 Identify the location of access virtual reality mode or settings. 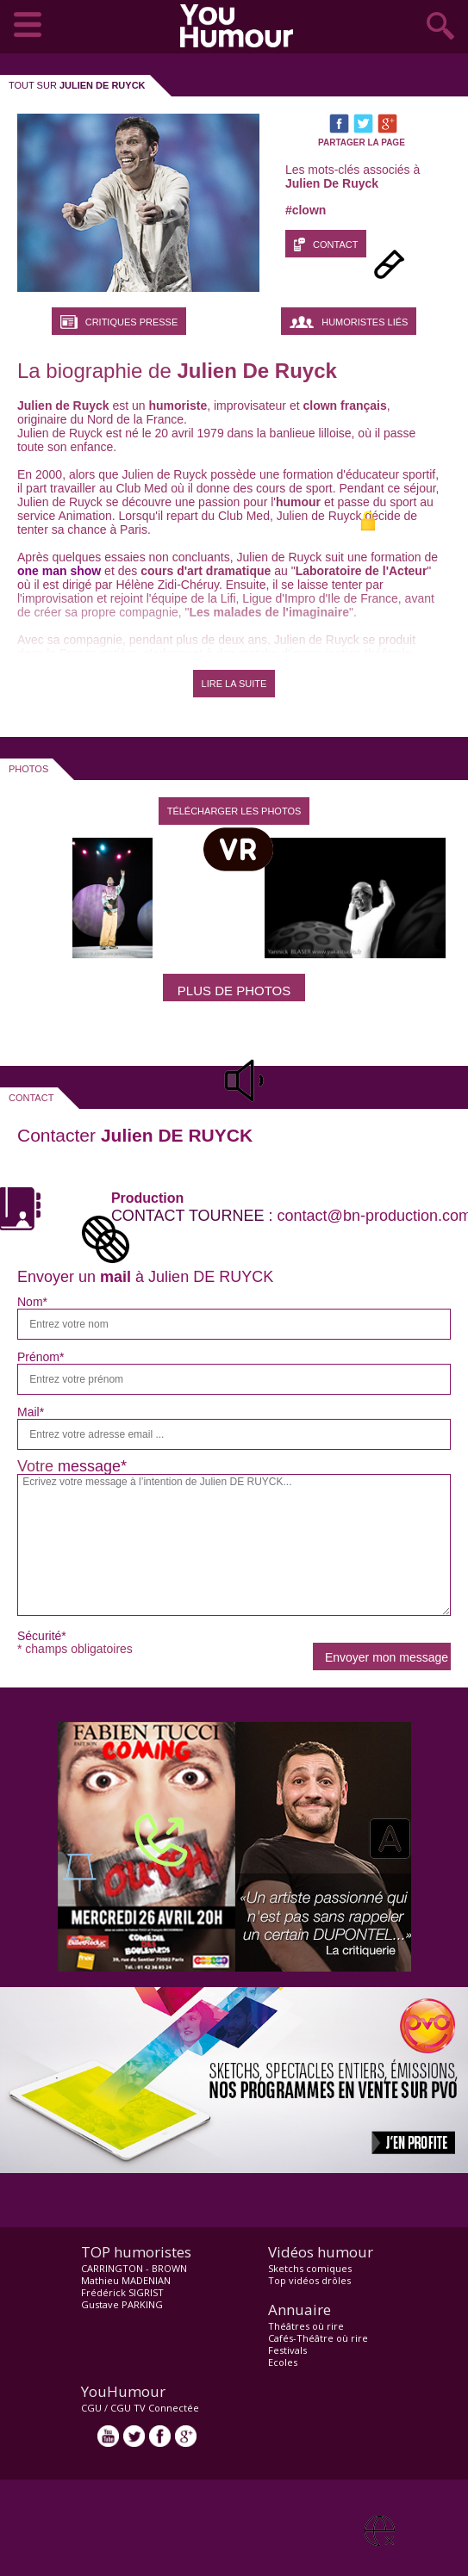
(238, 849).